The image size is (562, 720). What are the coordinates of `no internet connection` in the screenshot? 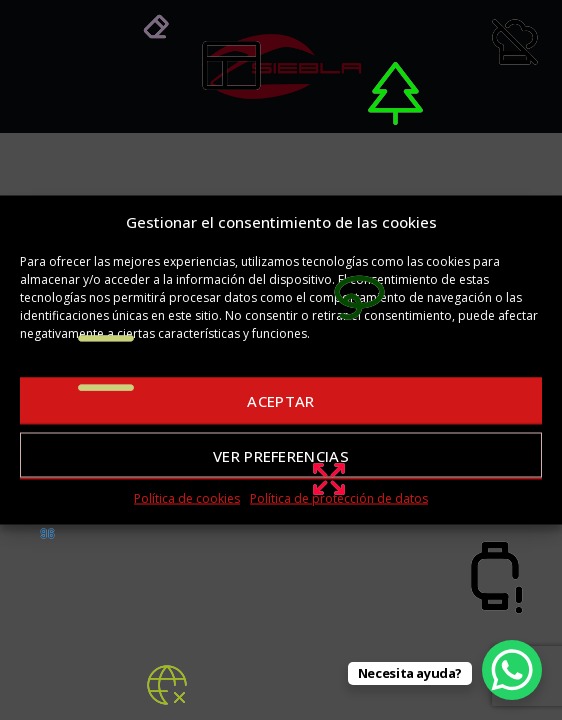 It's located at (167, 685).